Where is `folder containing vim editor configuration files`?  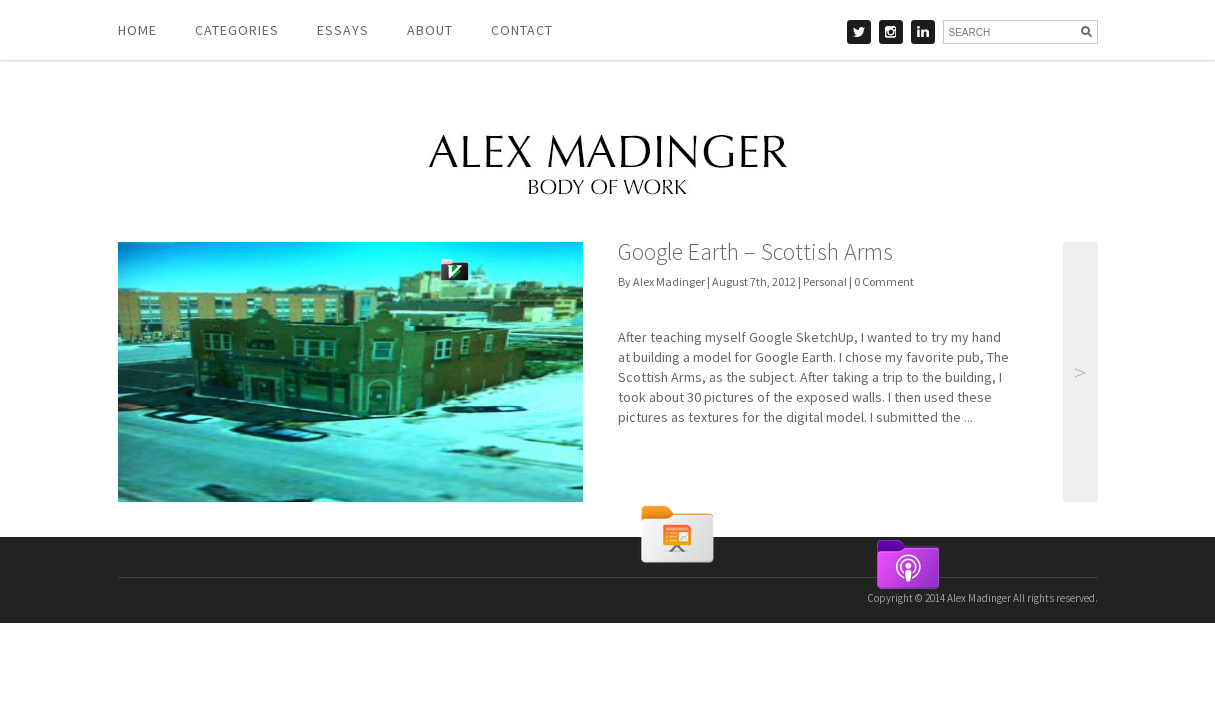
folder containing vim editor configuration files is located at coordinates (454, 270).